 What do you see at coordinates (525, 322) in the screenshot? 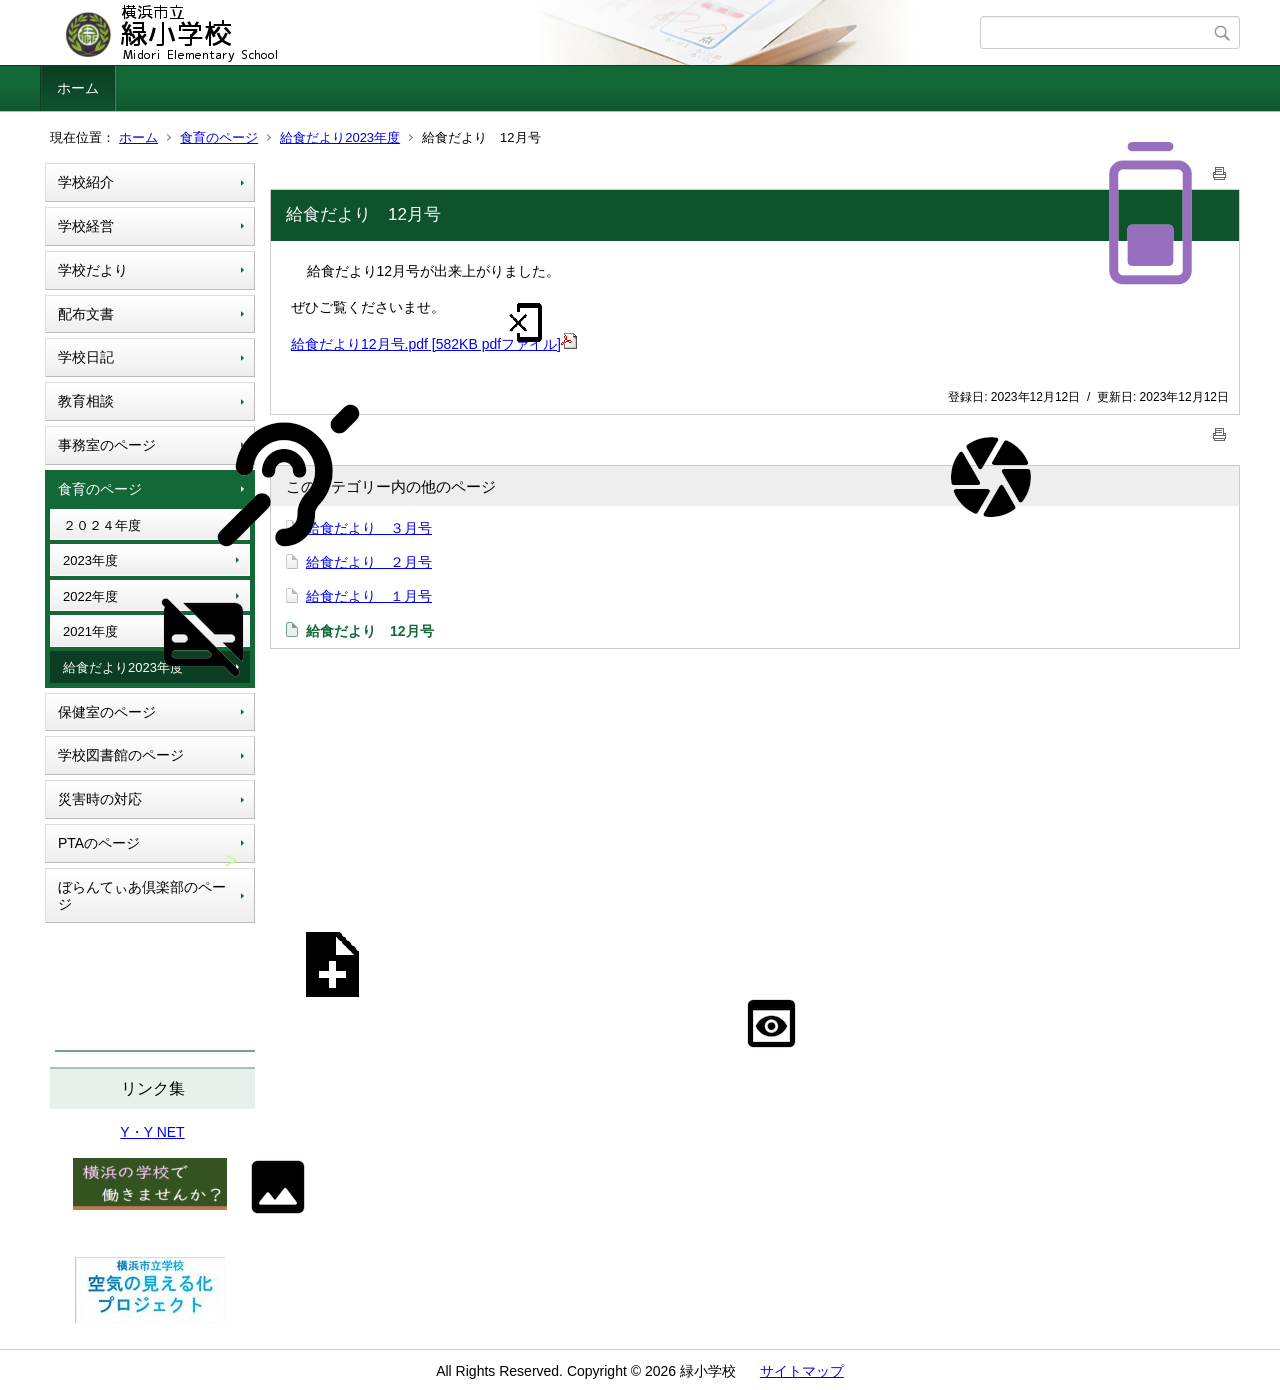
I see `disconnect or unlink a mobile device` at bounding box center [525, 322].